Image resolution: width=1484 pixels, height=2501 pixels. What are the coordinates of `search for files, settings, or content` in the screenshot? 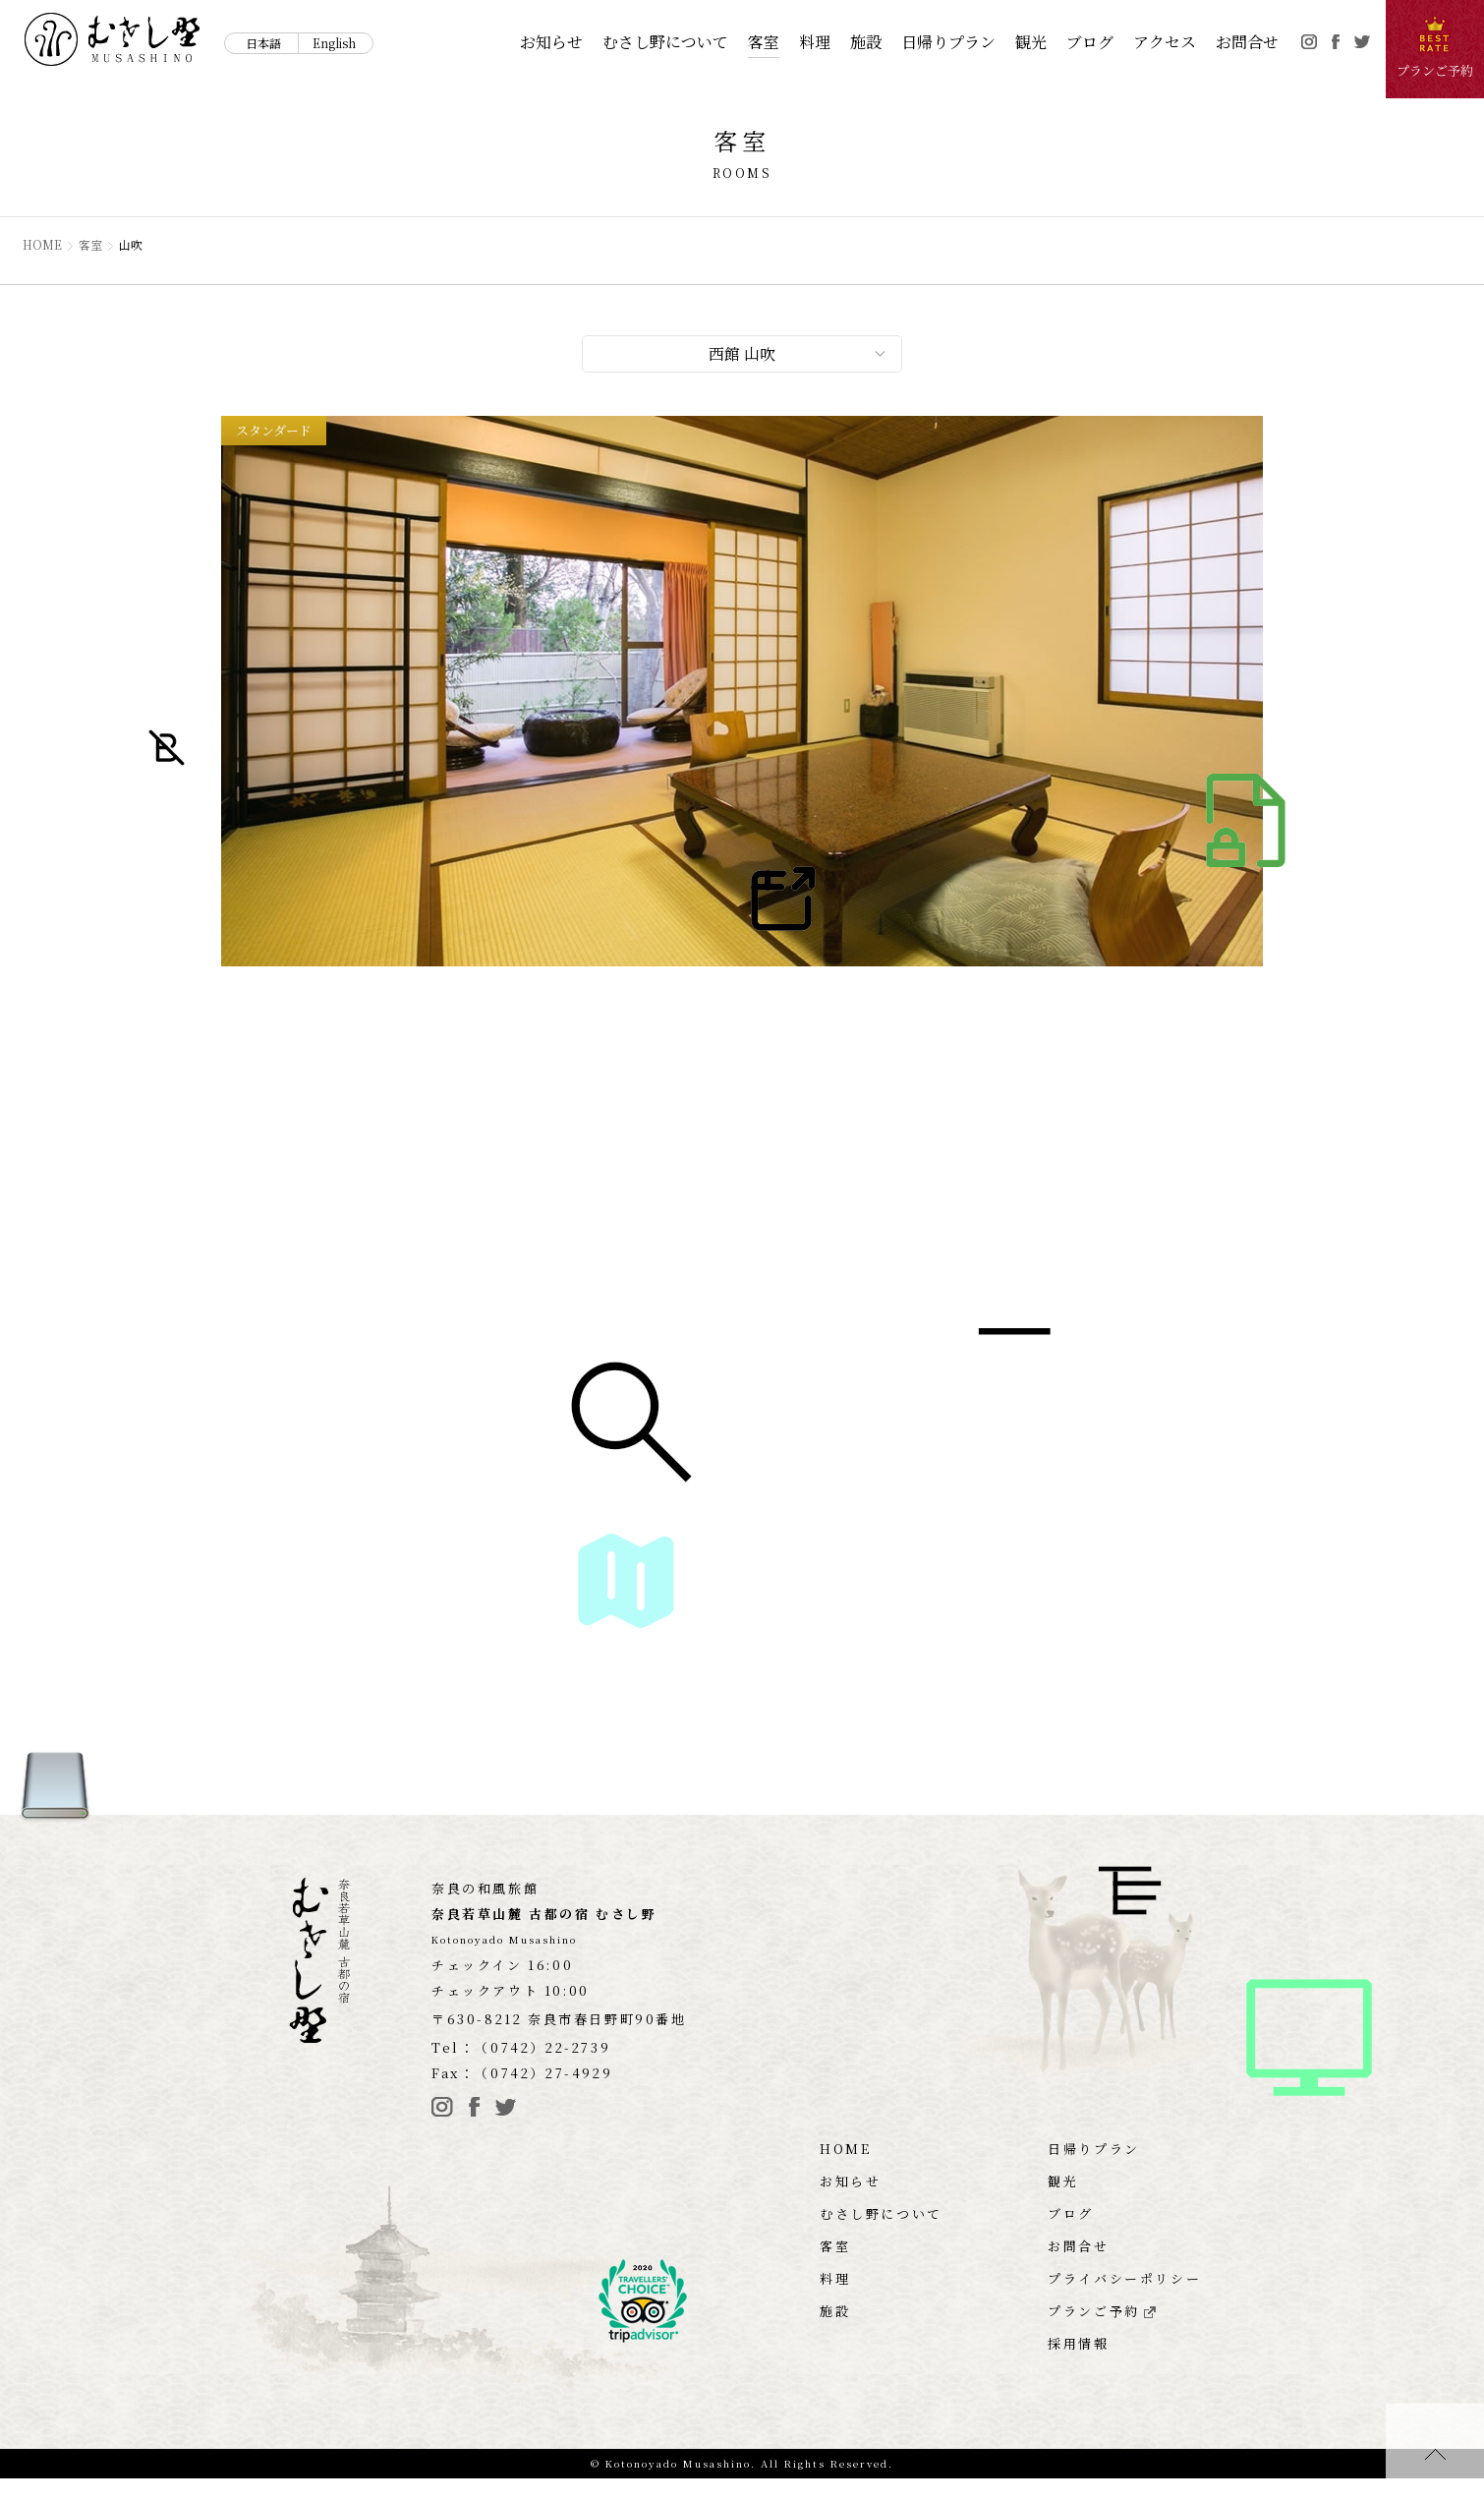 It's located at (631, 1422).